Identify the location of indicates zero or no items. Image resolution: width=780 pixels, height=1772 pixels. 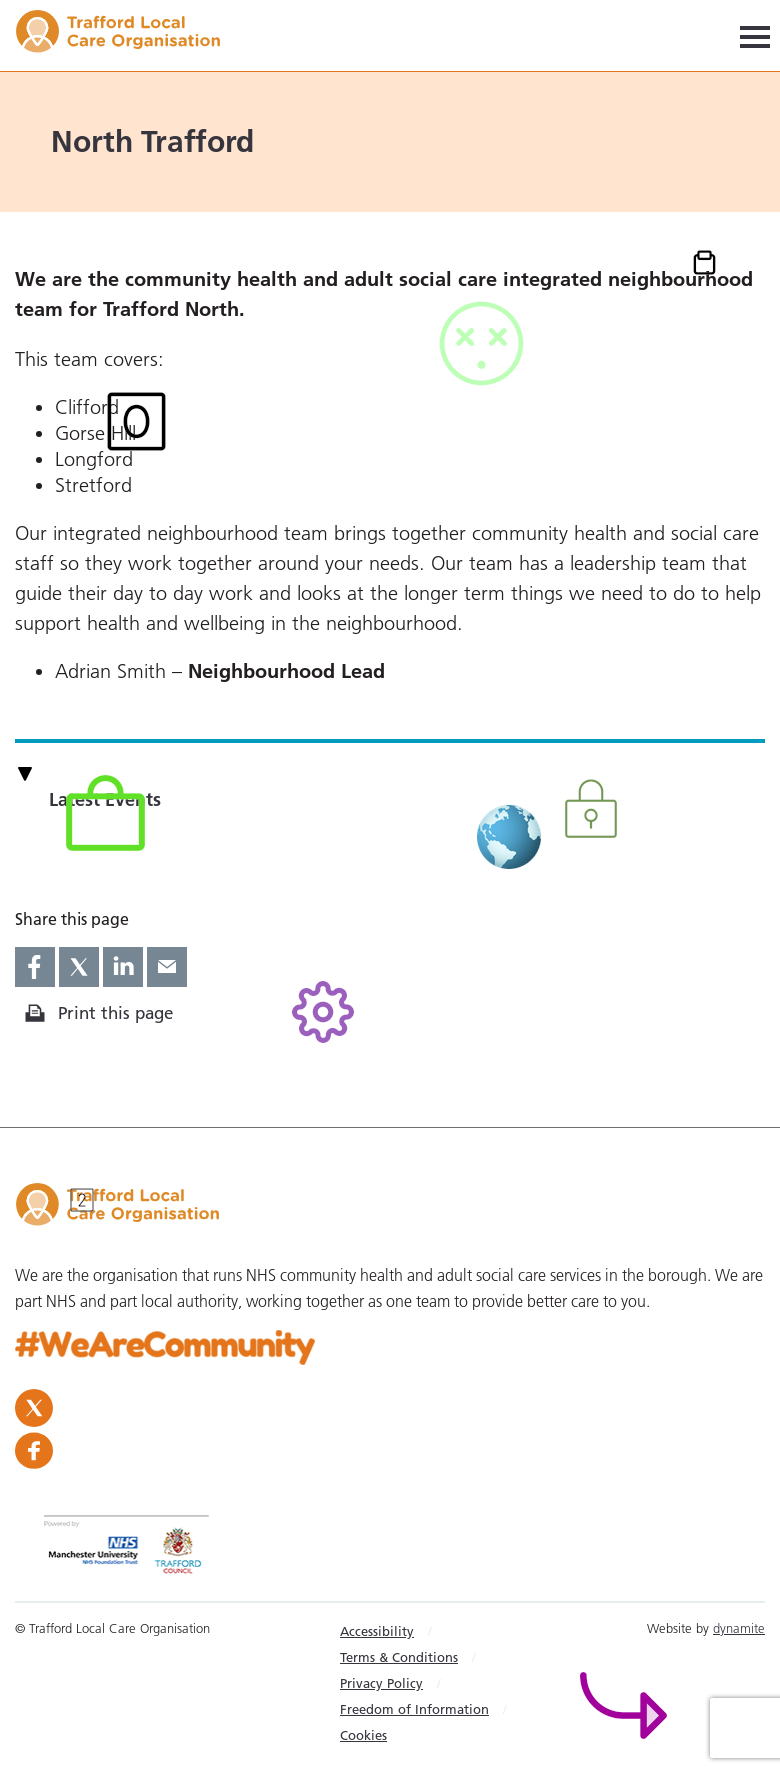
(136, 421).